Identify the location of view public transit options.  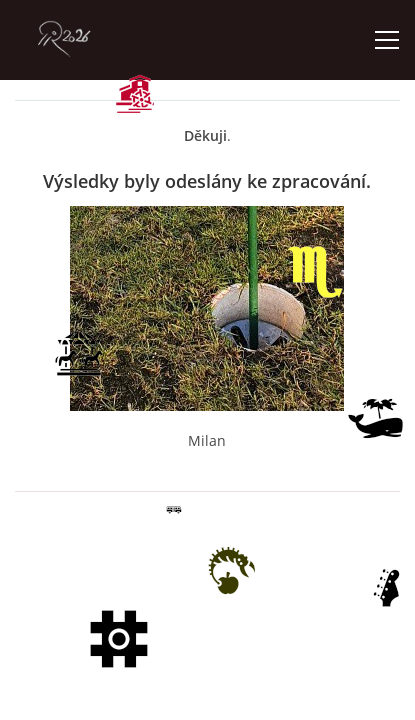
(174, 510).